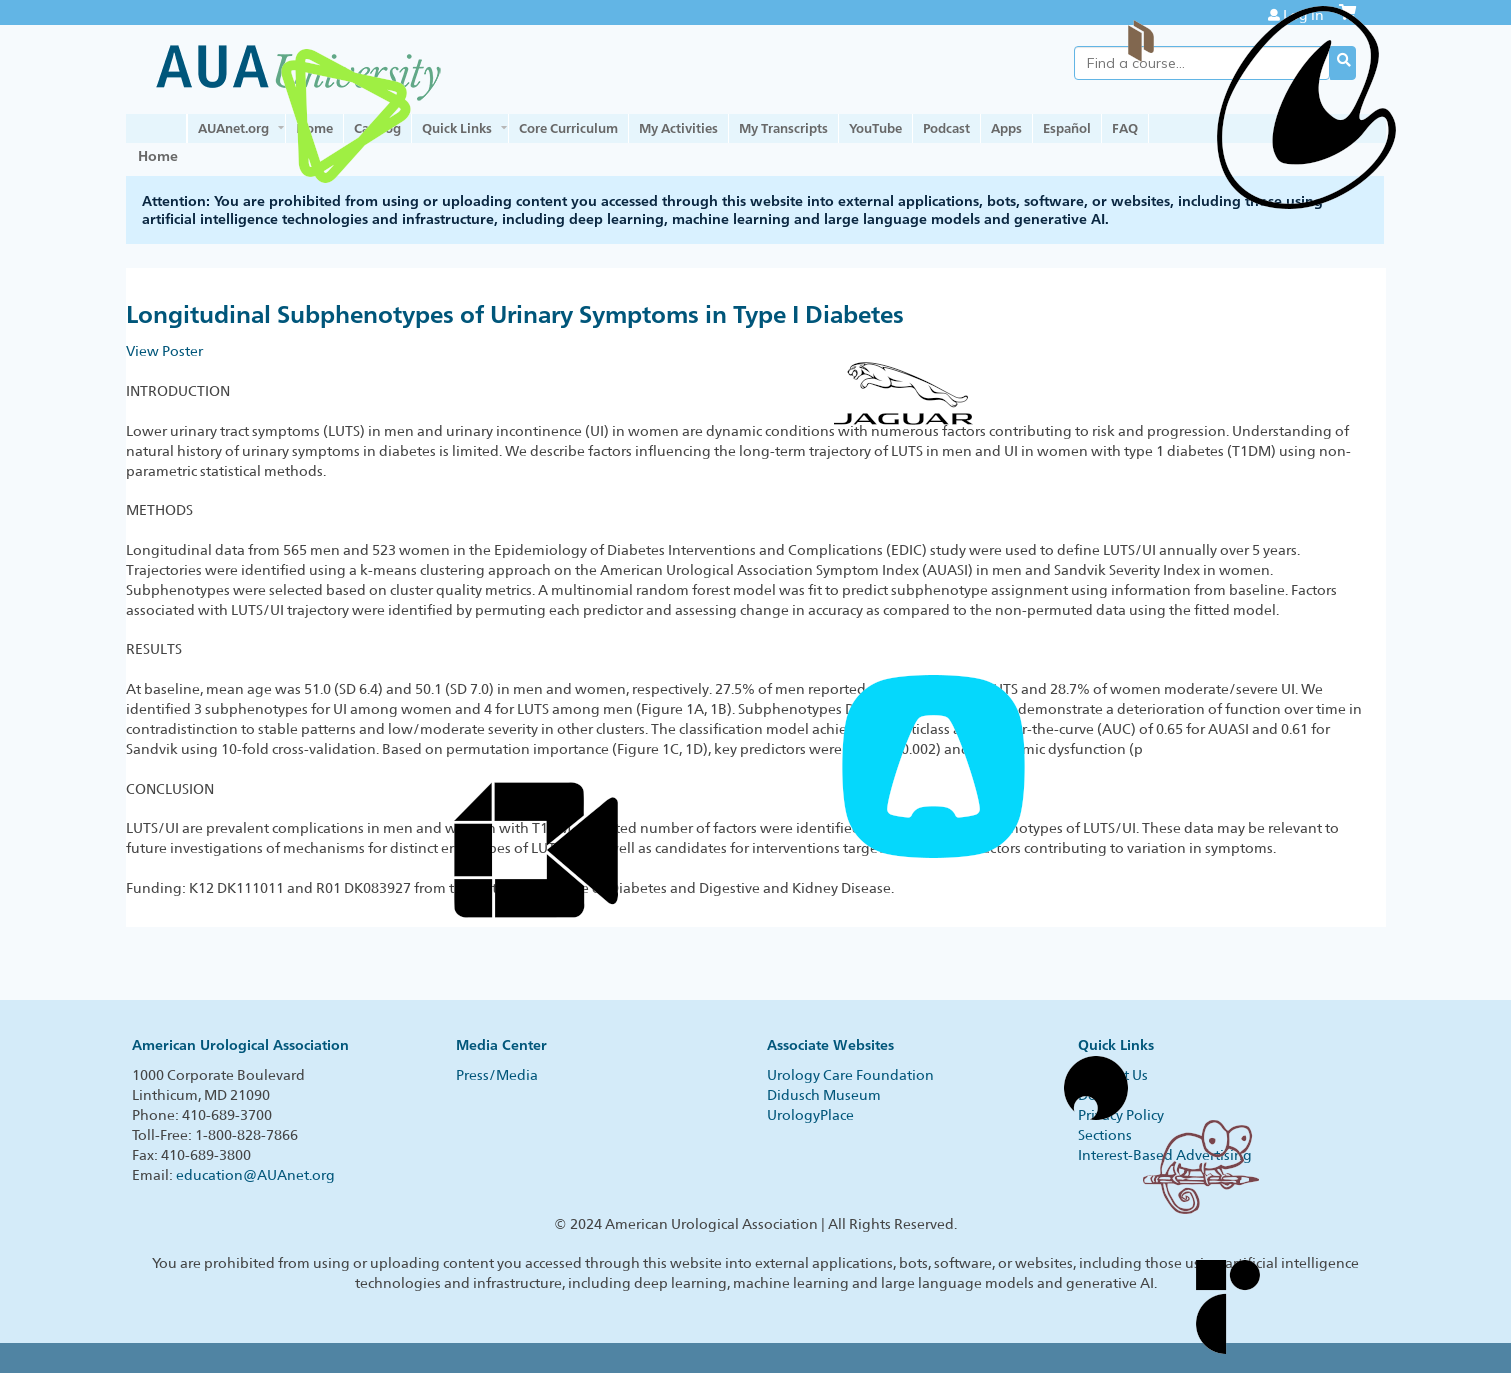 This screenshot has height=1373, width=1511. Describe the element at coordinates (903, 393) in the screenshot. I see `jaguar brand logo` at that location.